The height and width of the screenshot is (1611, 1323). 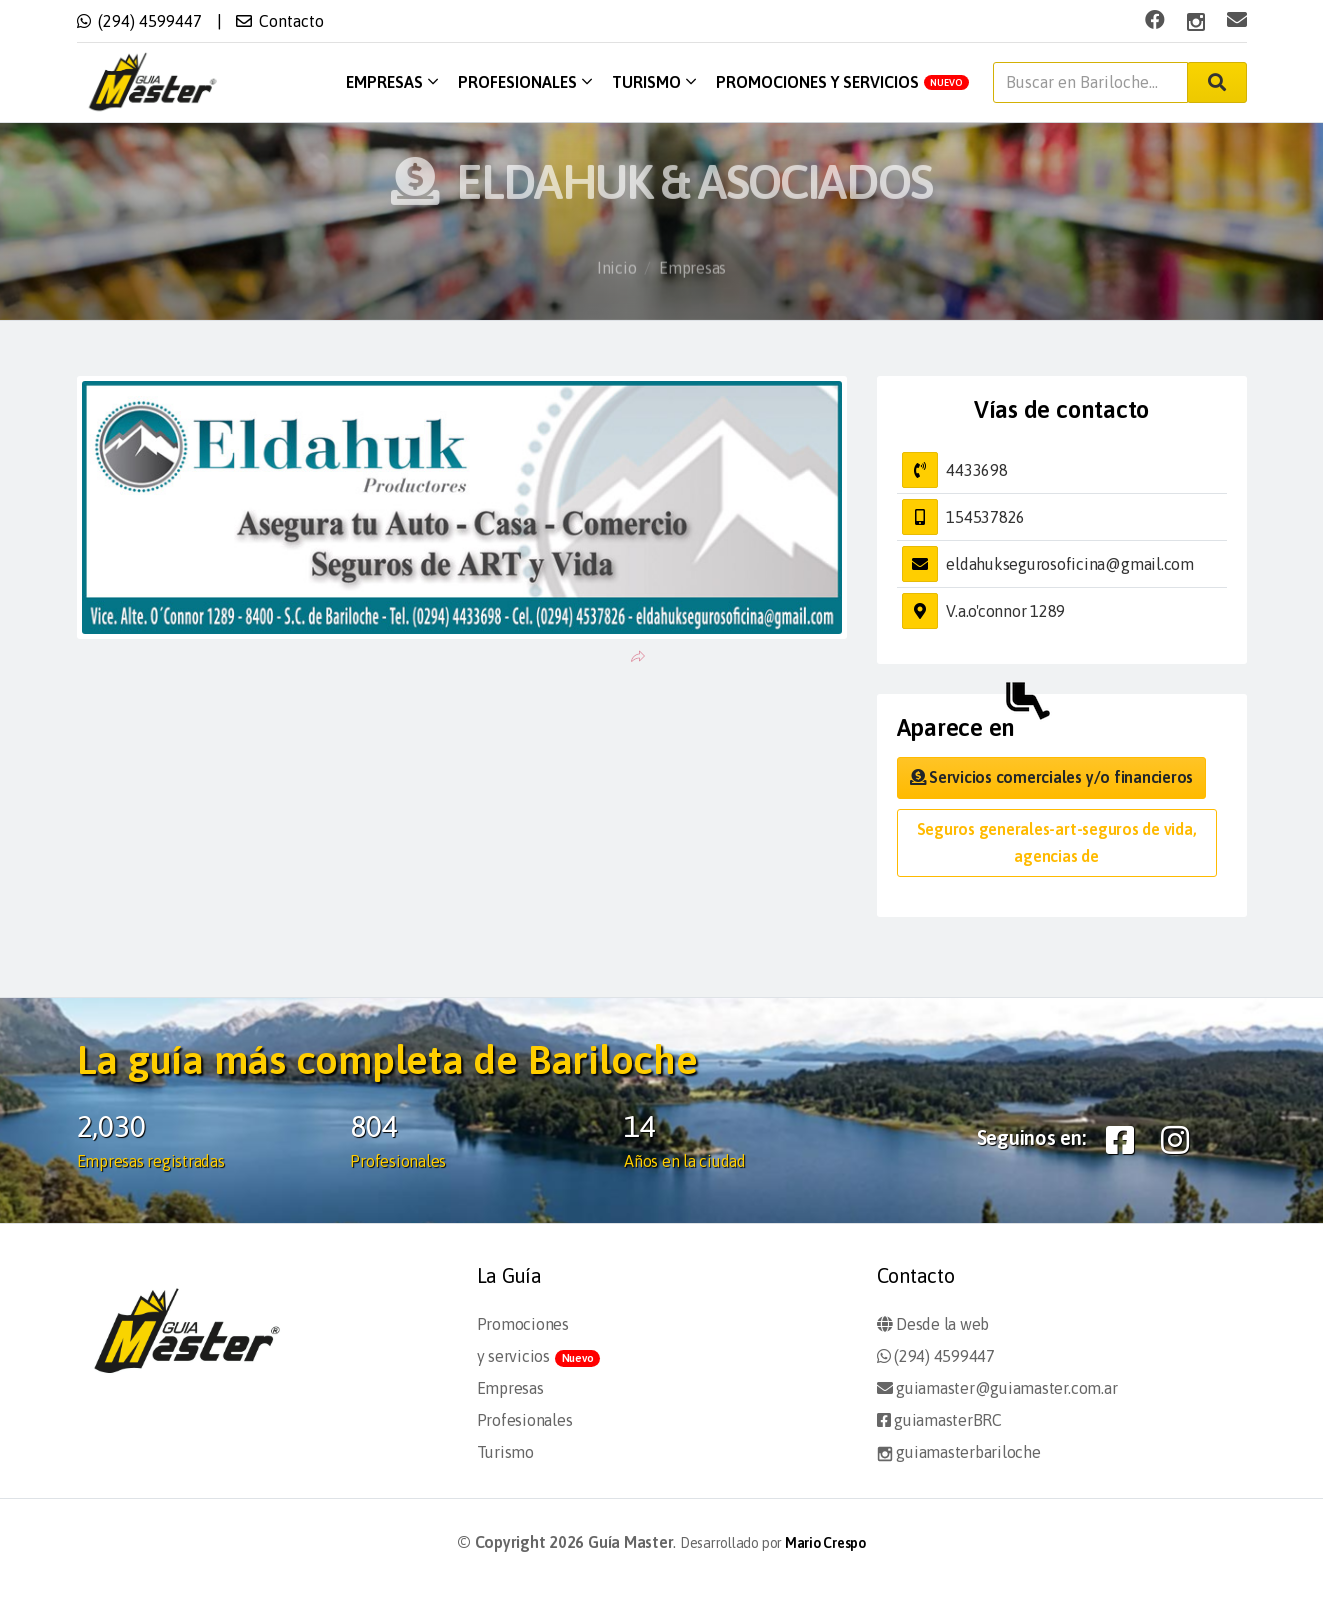 I want to click on share content with others, so click(x=638, y=657).